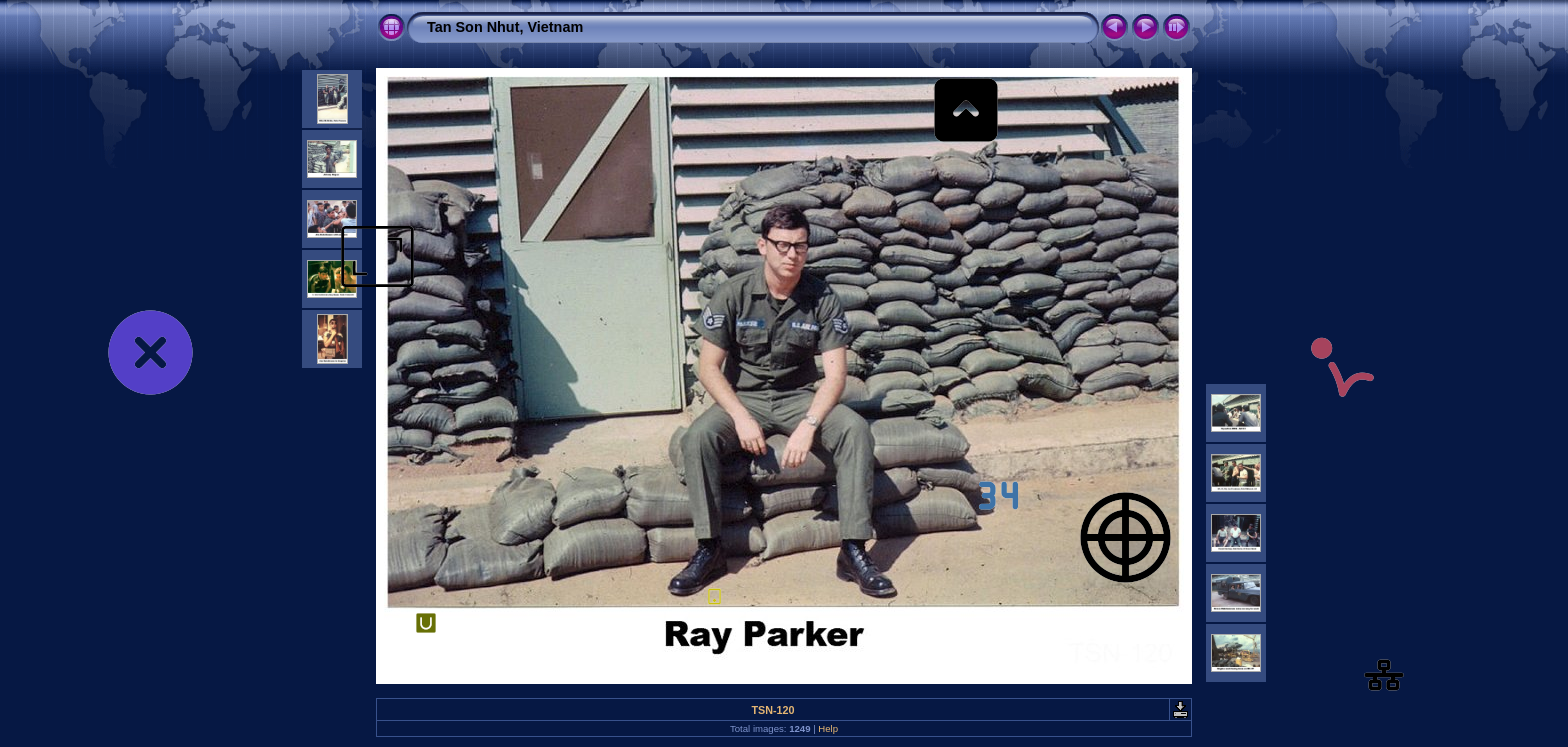 The image size is (1568, 747). I want to click on view network connections, so click(1384, 675).